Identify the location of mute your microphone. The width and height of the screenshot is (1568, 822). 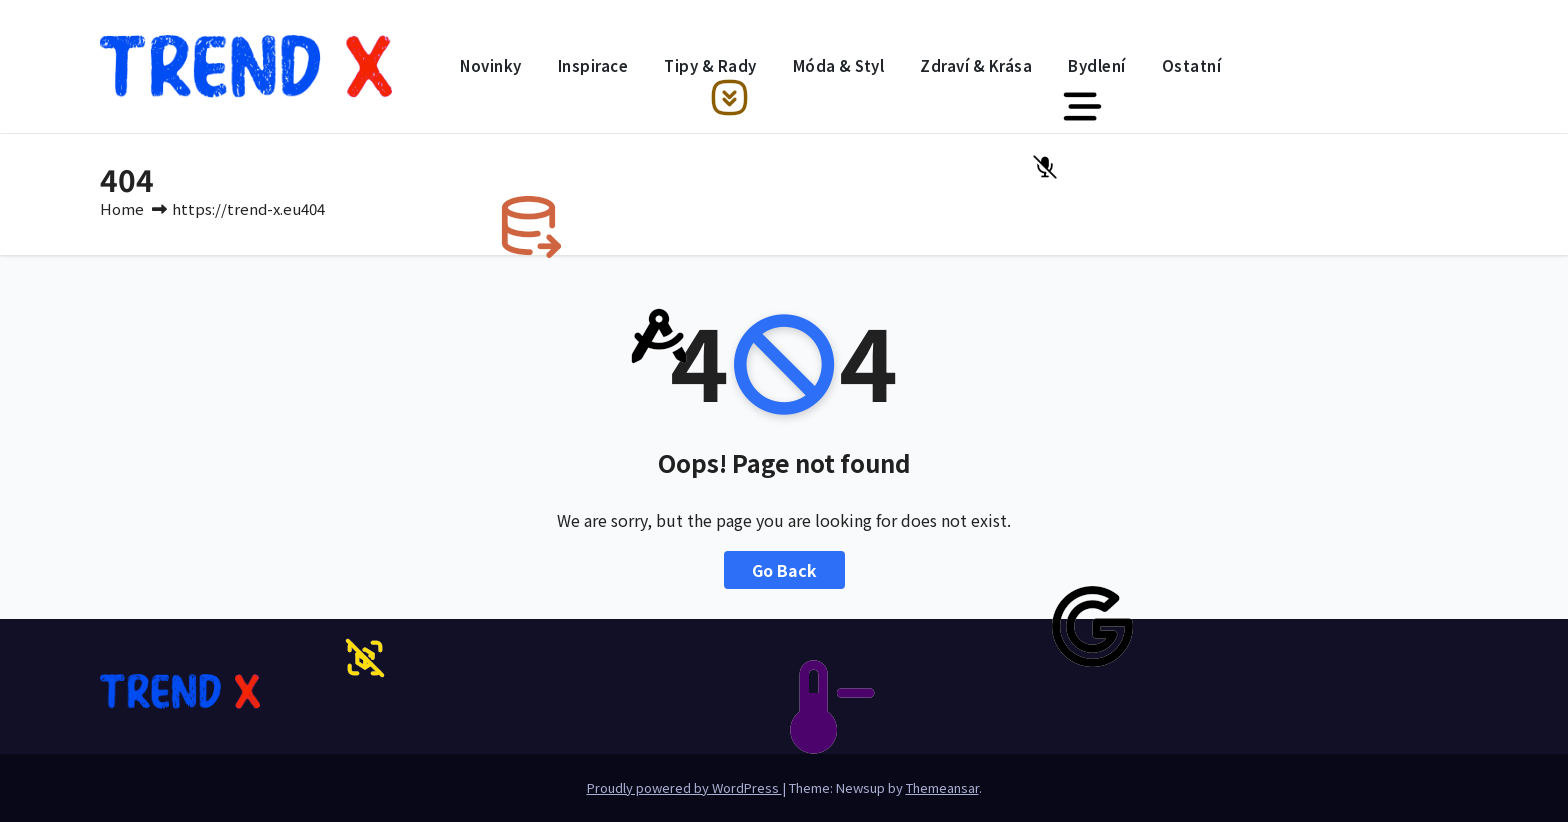
(1045, 167).